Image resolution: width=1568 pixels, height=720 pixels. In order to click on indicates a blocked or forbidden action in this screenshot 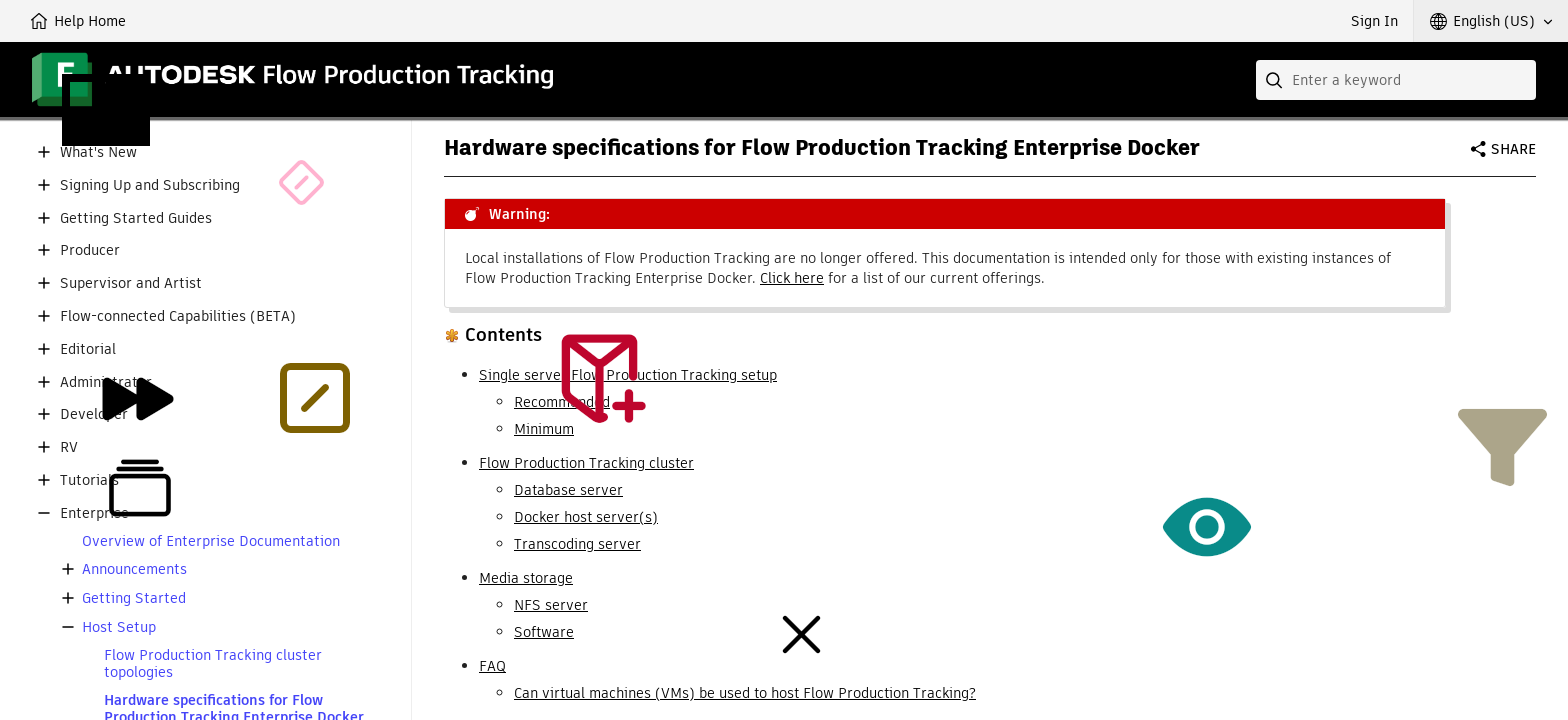, I will do `click(301, 182)`.